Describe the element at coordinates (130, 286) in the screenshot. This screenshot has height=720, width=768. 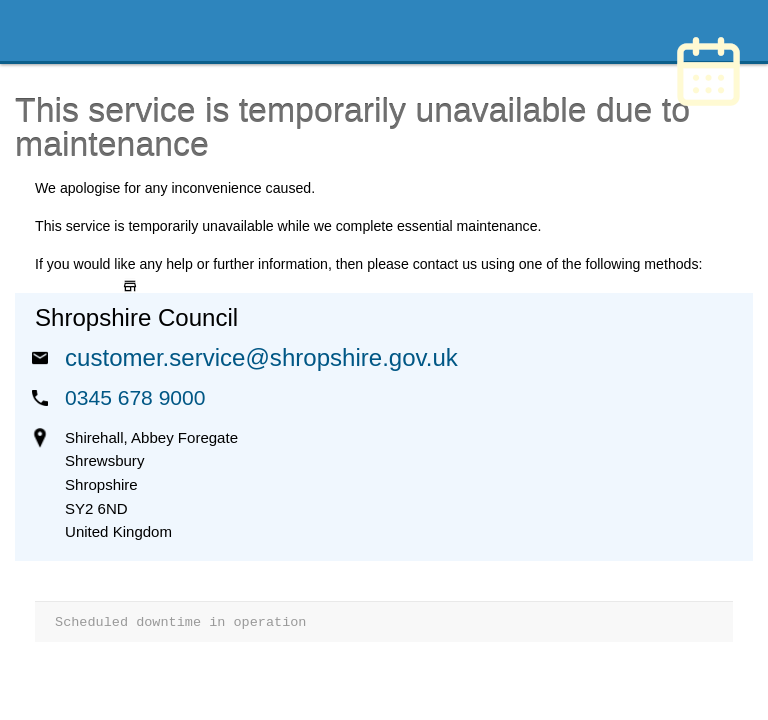
I see `find nearby stores or shops` at that location.